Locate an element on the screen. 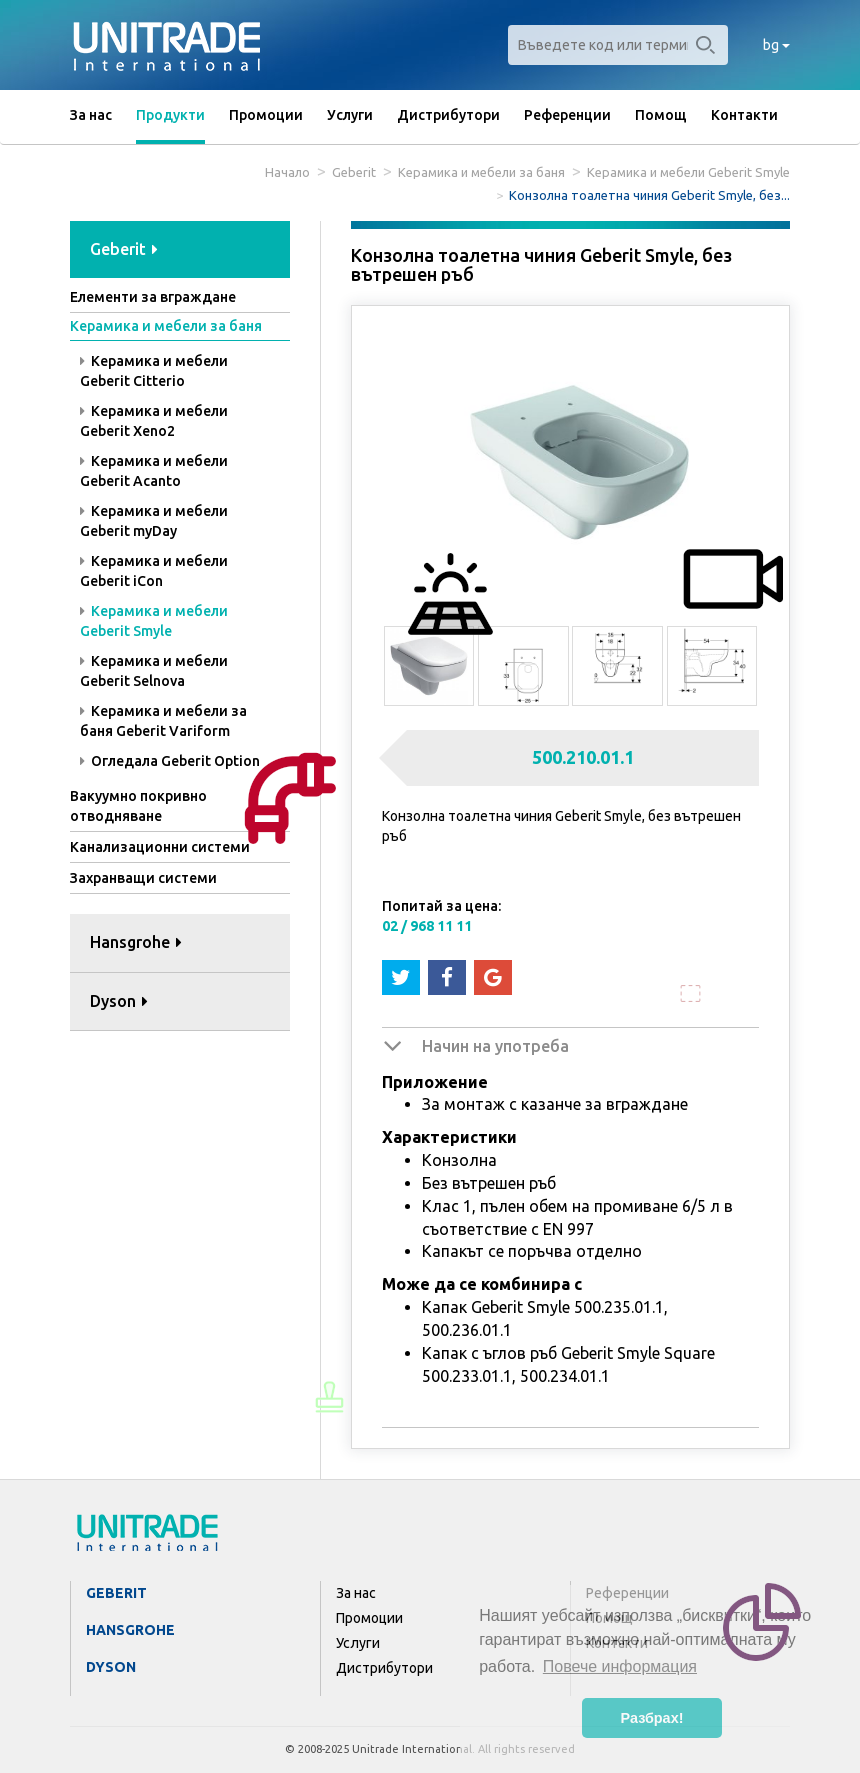 This screenshot has width=860, height=1773. start a video call is located at coordinates (730, 579).